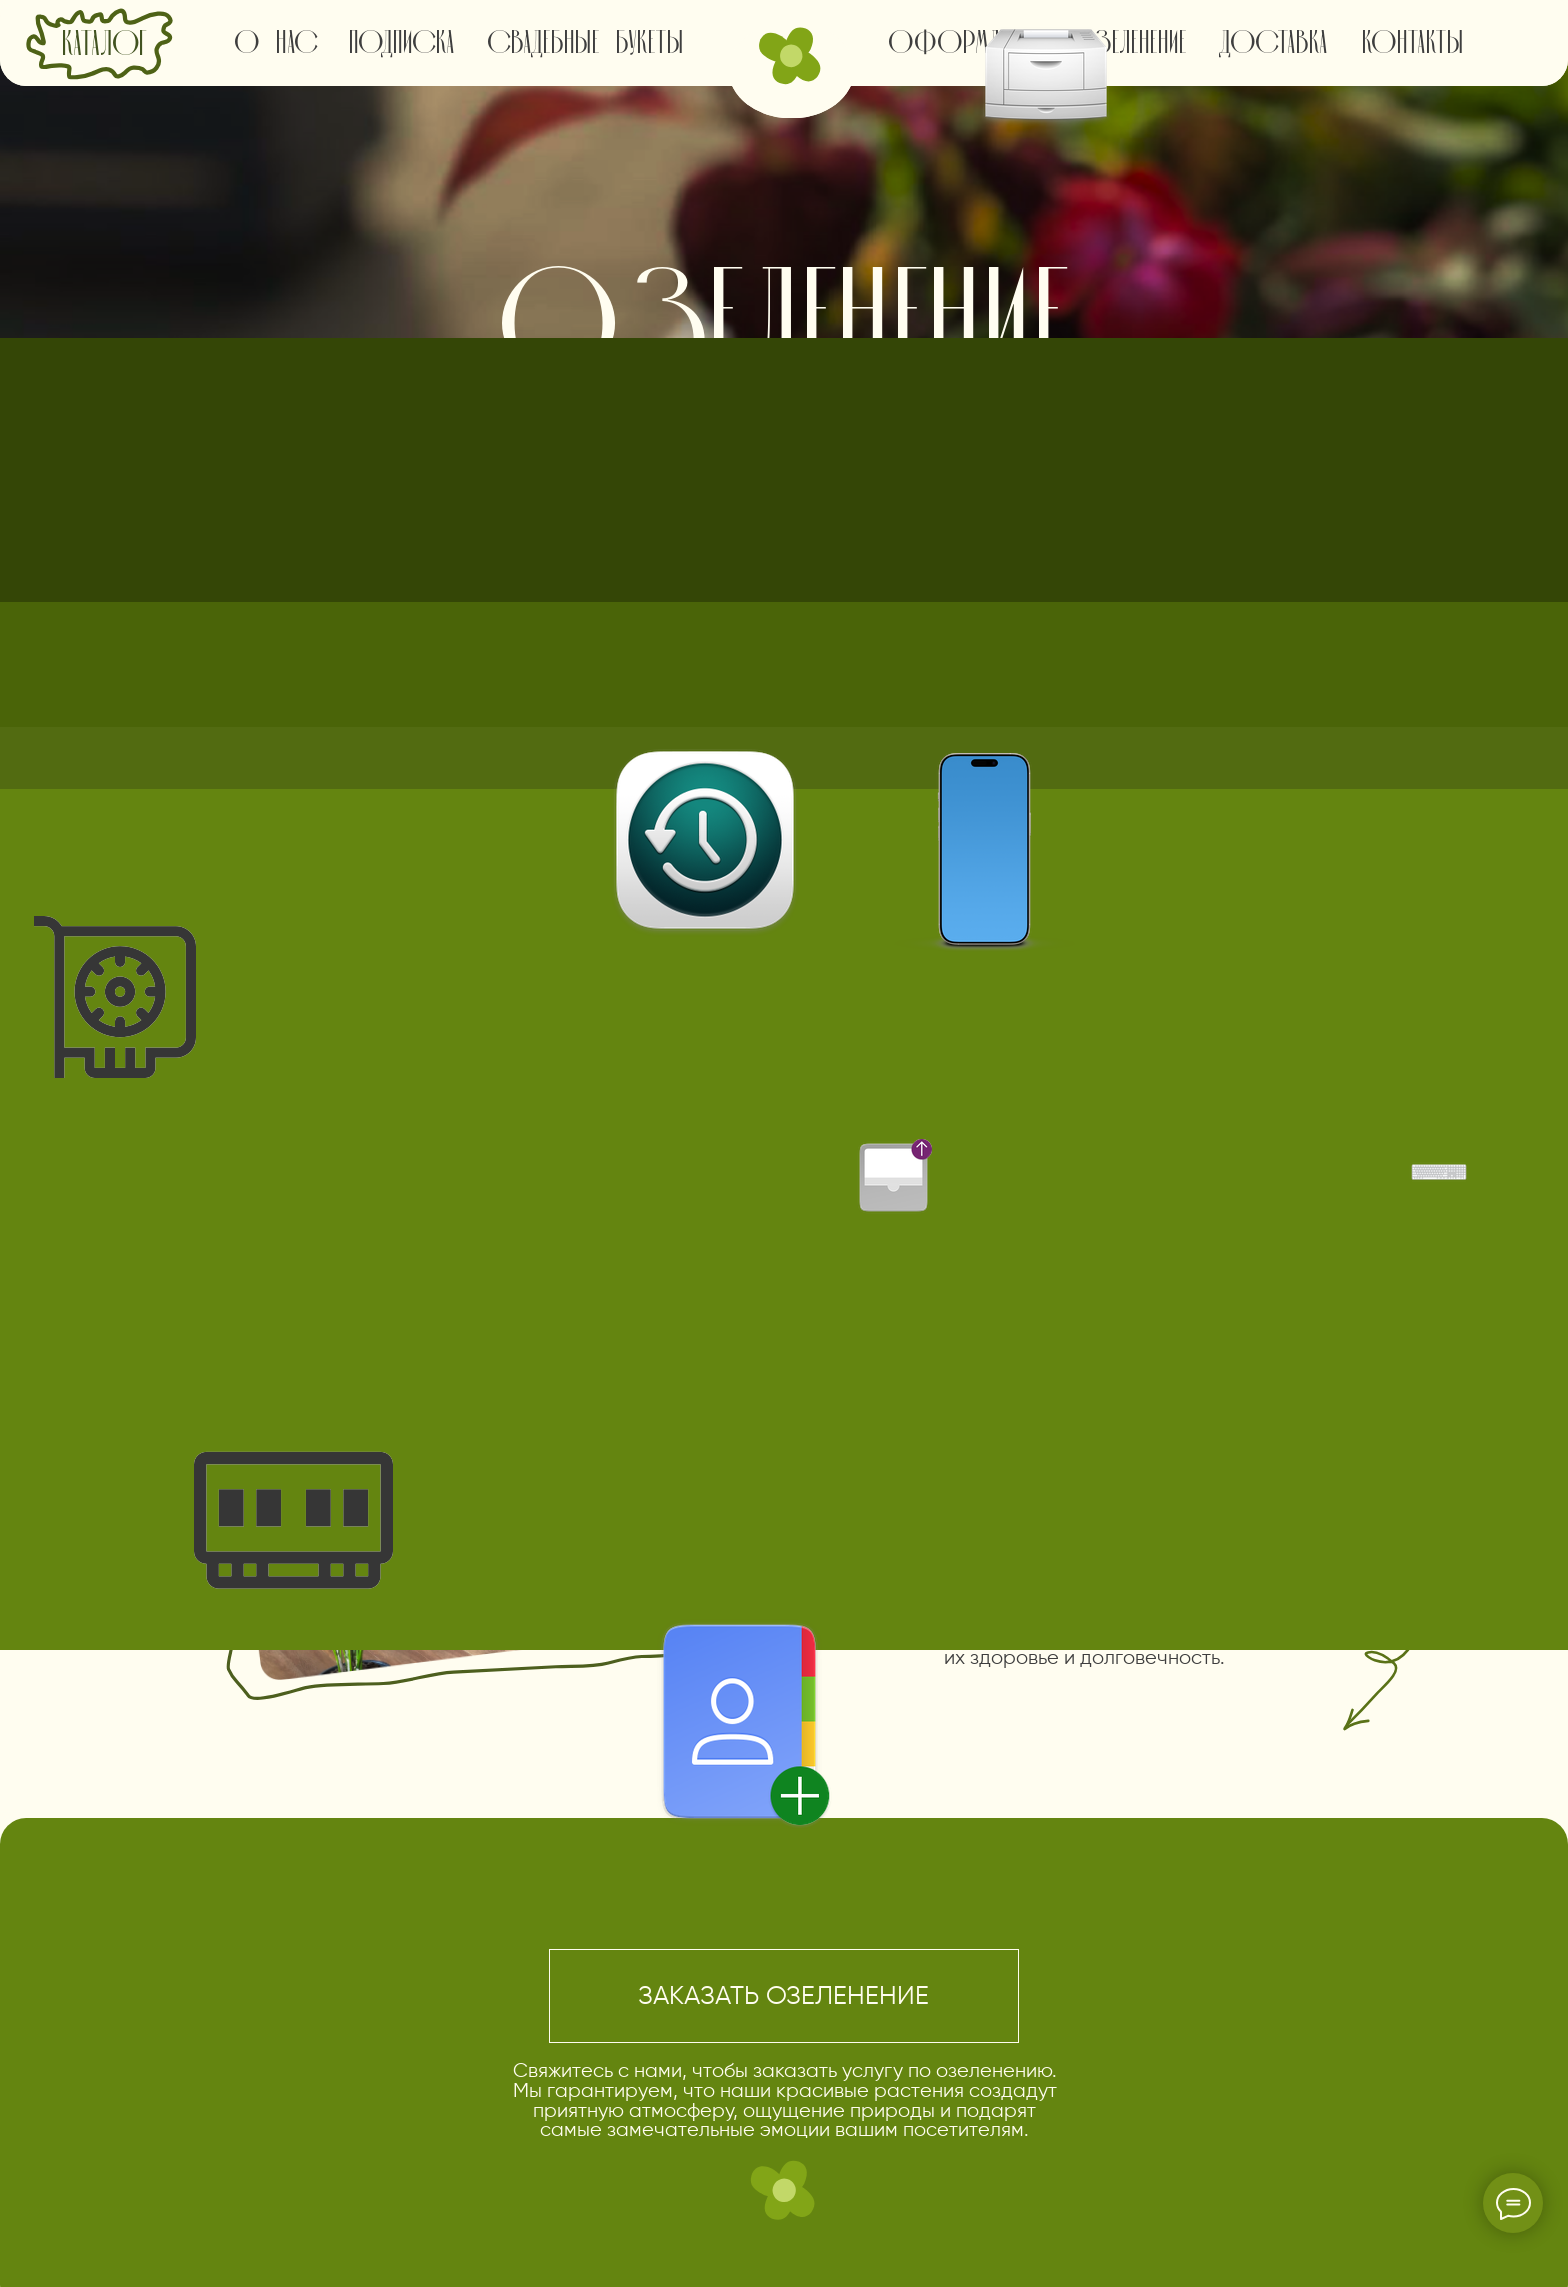 The height and width of the screenshot is (2287, 1568). I want to click on view emails waiting to be sent, so click(893, 1177).